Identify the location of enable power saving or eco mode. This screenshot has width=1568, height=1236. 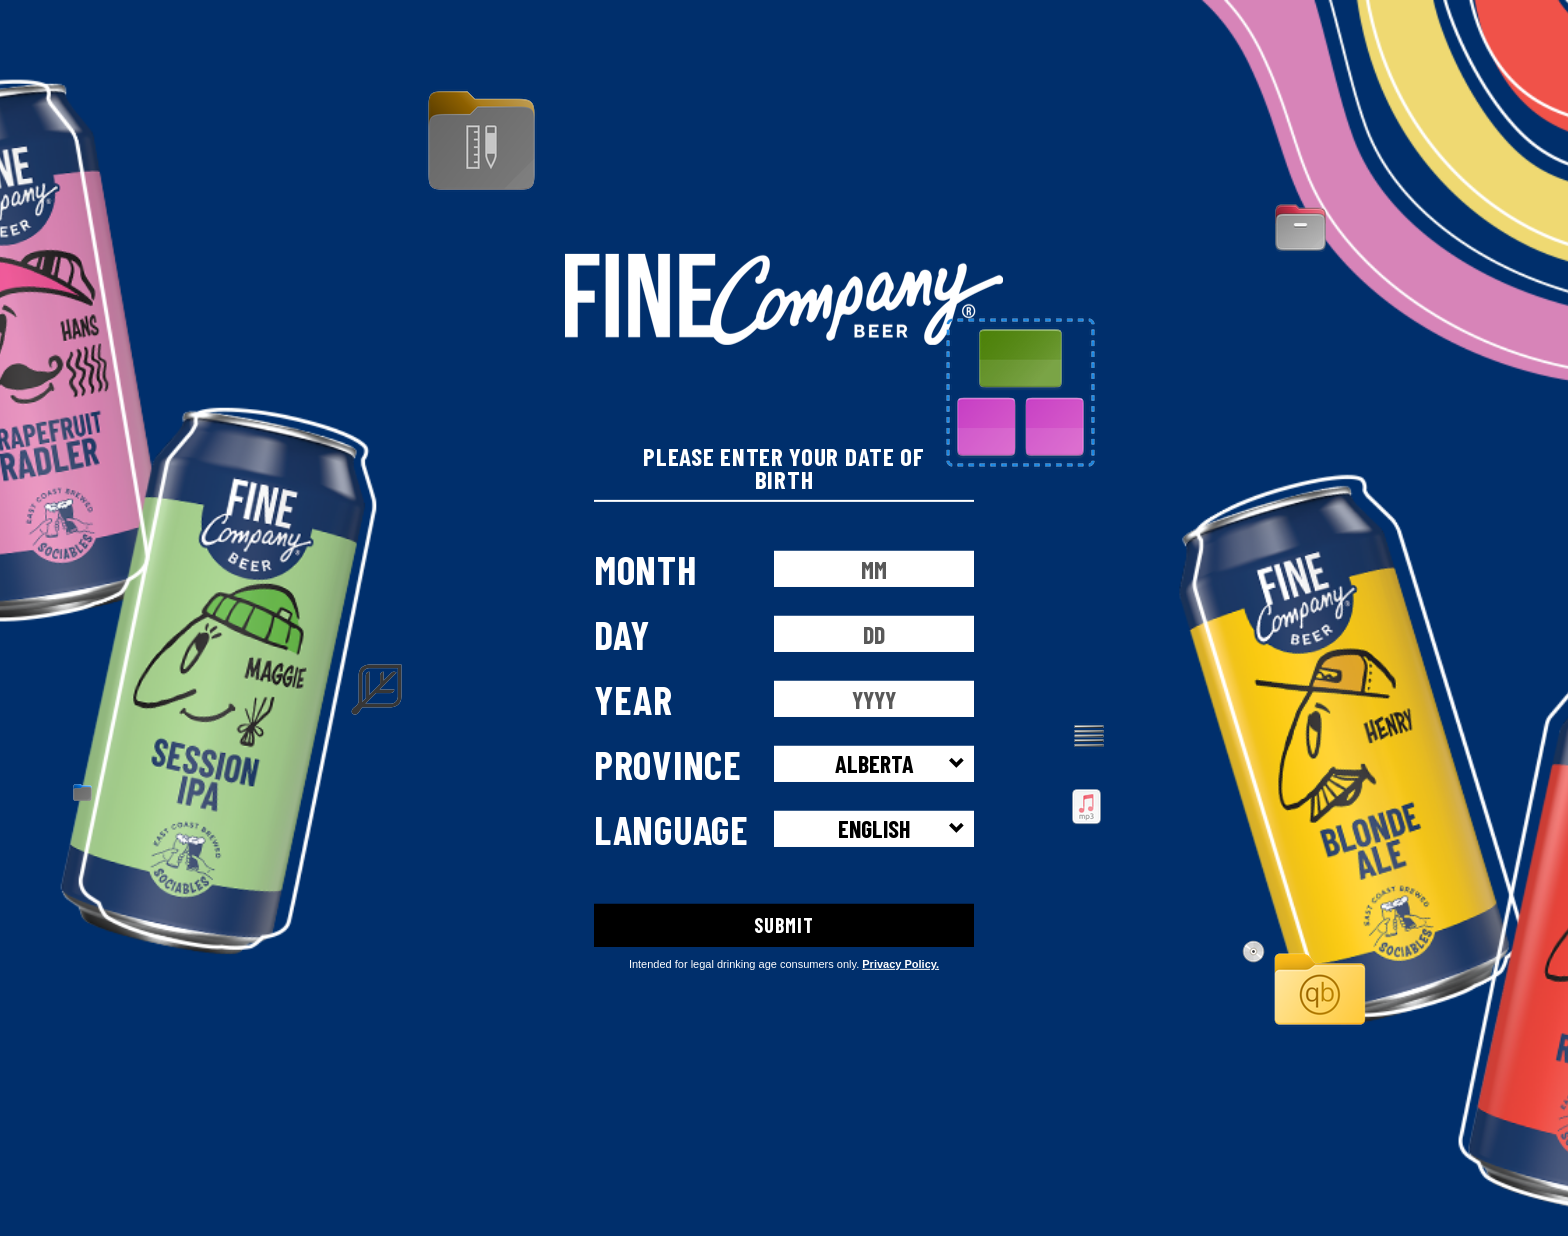
(376, 689).